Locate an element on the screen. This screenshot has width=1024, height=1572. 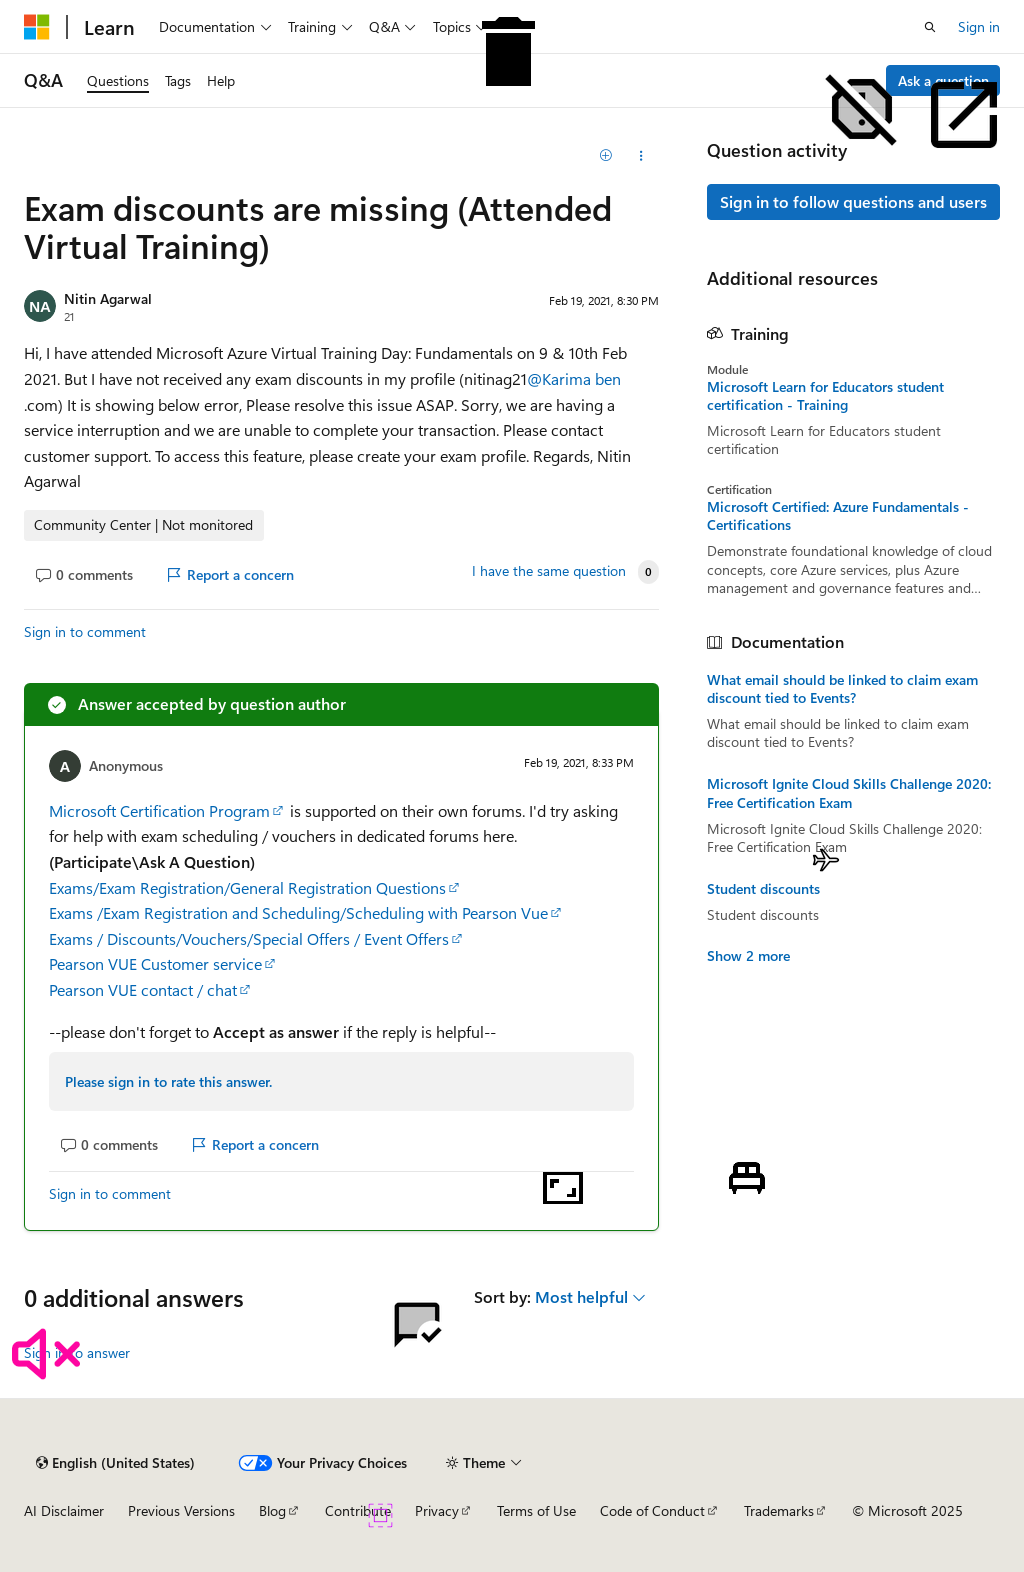
delete selected item is located at coordinates (508, 51).